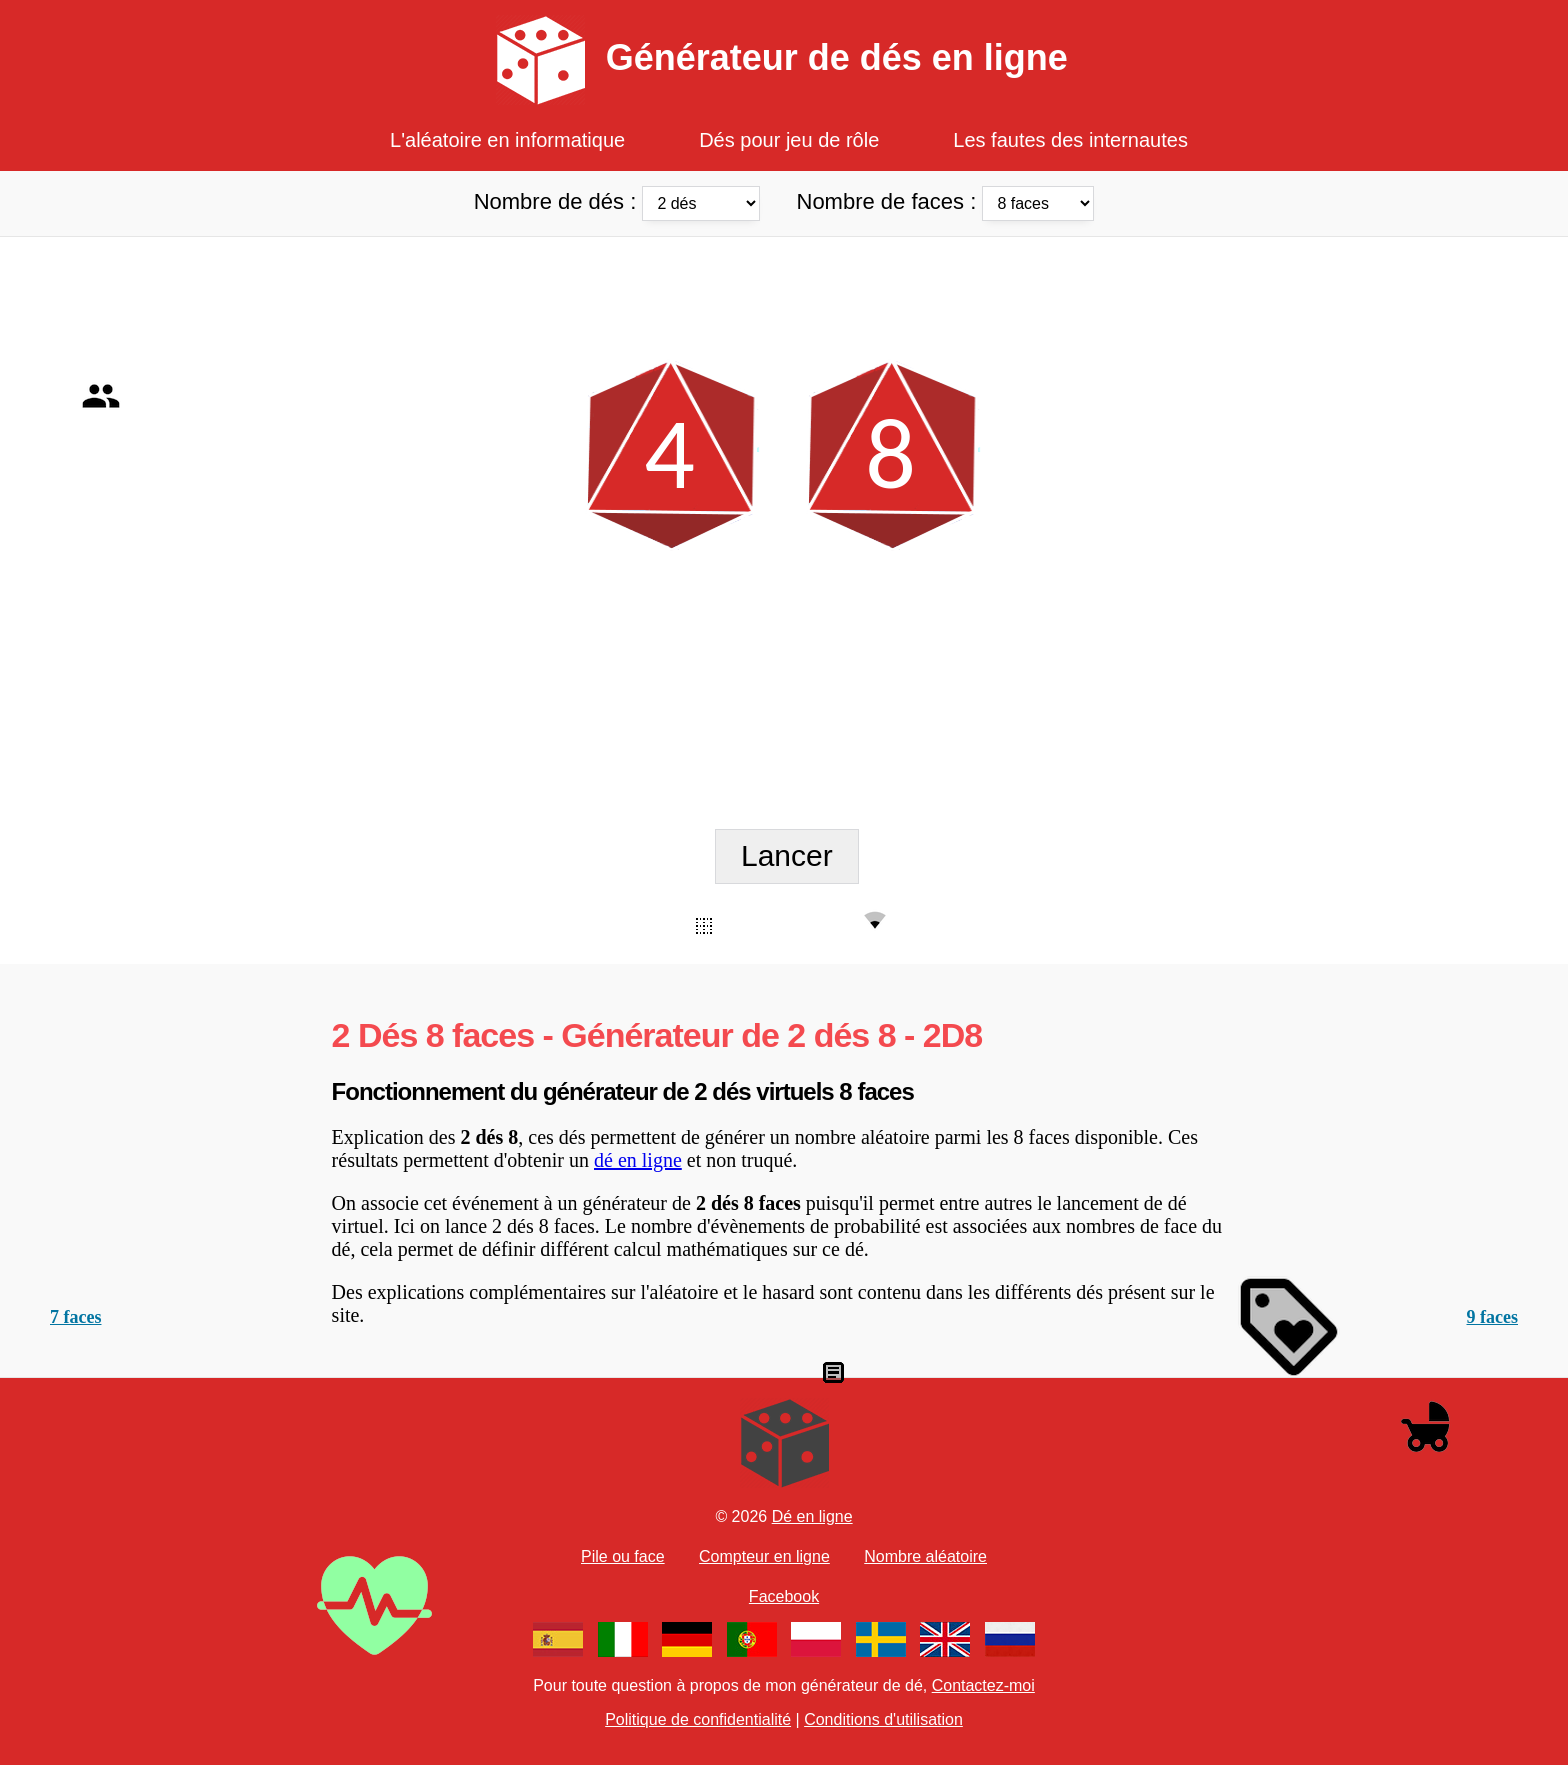 Image resolution: width=1568 pixels, height=1765 pixels. Describe the element at coordinates (101, 396) in the screenshot. I see `view group members` at that location.